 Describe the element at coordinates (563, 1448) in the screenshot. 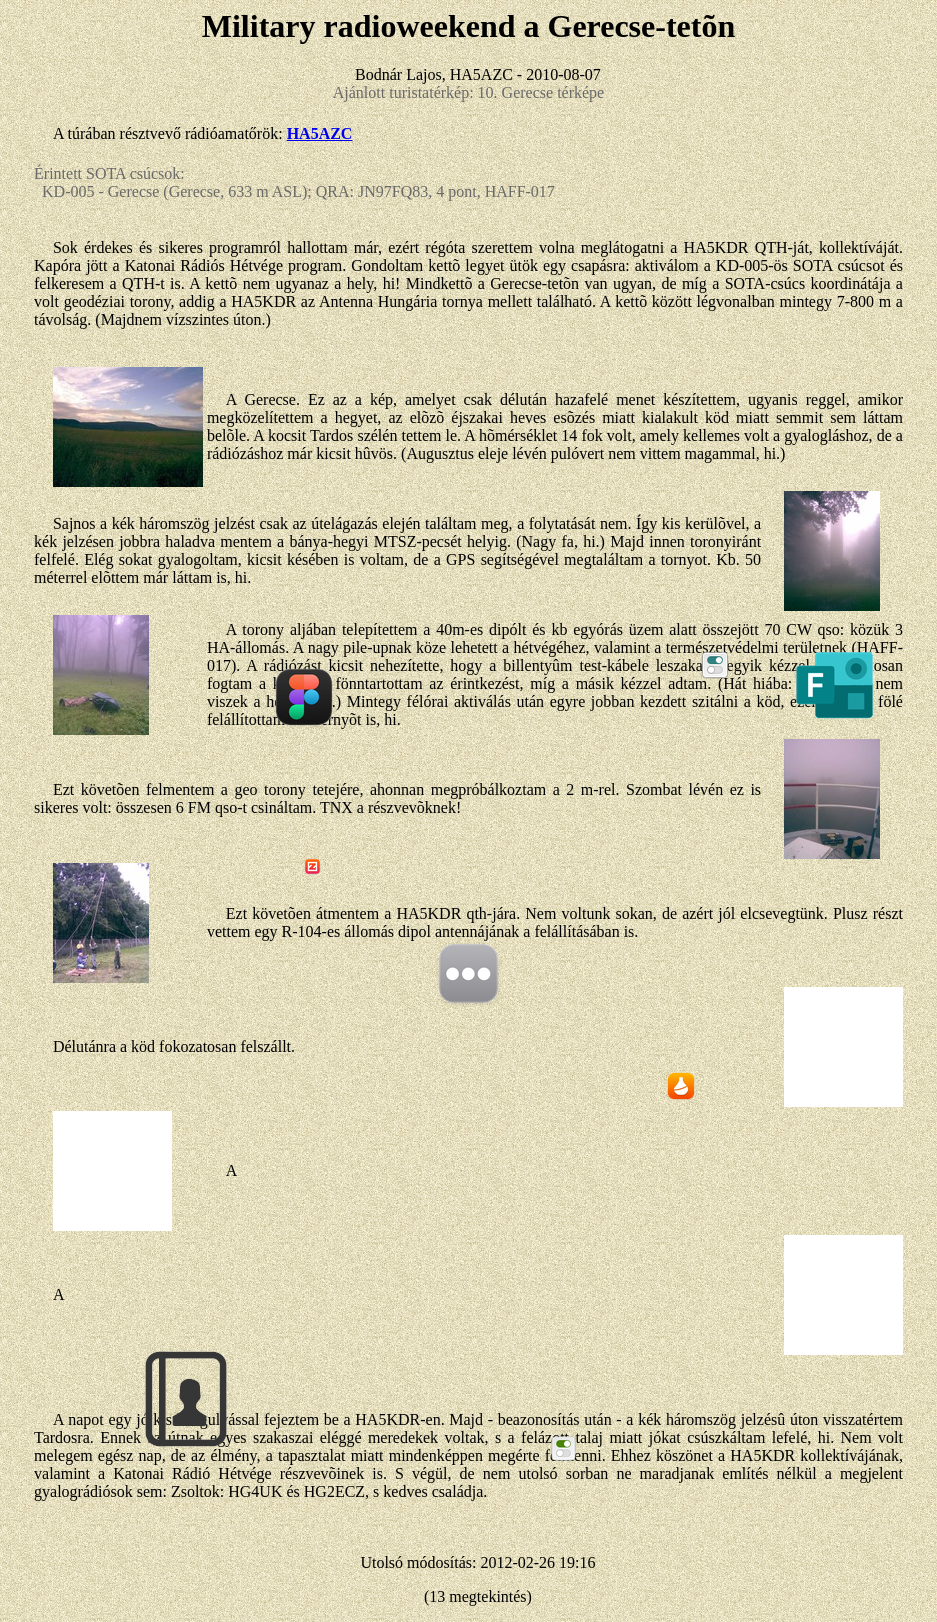

I see `open system settings or preferences` at that location.